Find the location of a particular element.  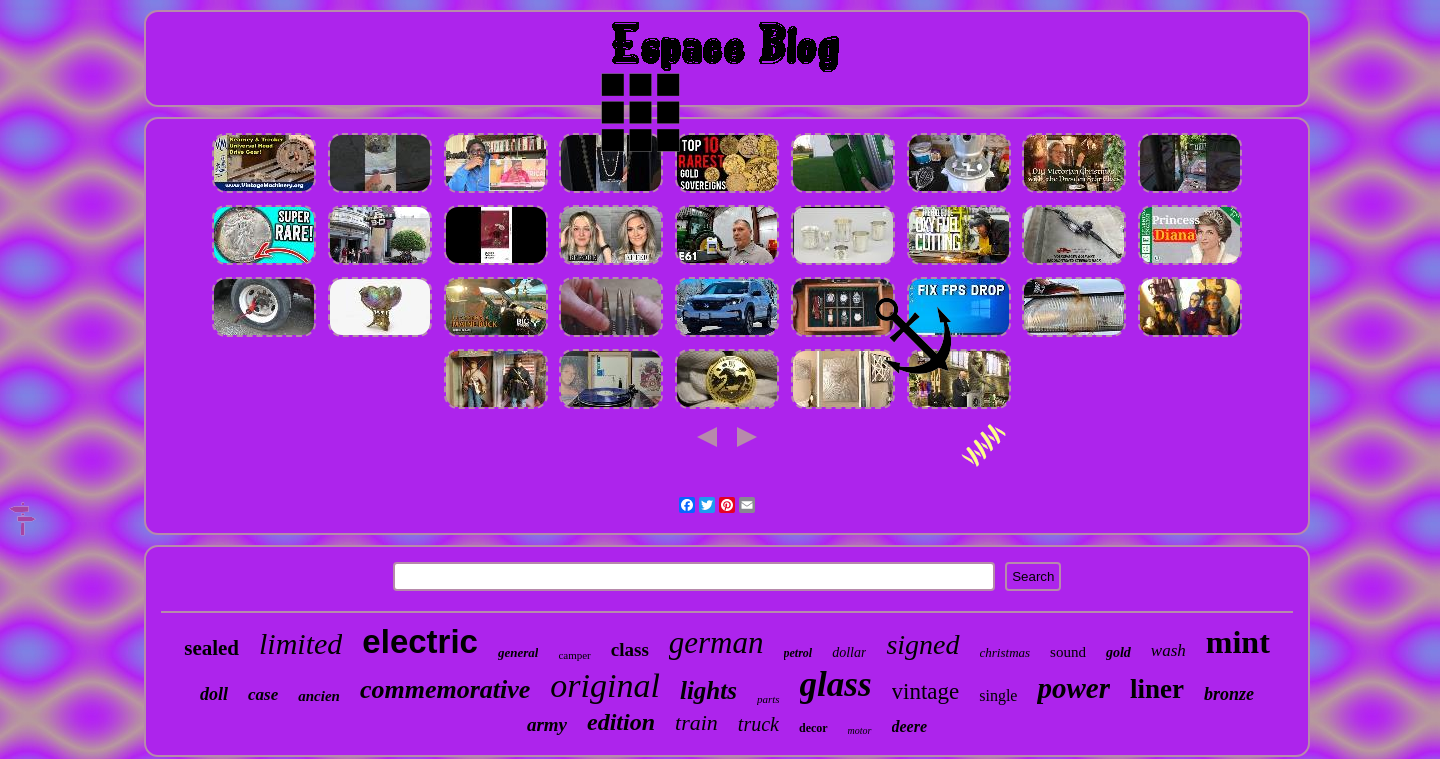

navigate to maritime or nautical settings is located at coordinates (913, 335).